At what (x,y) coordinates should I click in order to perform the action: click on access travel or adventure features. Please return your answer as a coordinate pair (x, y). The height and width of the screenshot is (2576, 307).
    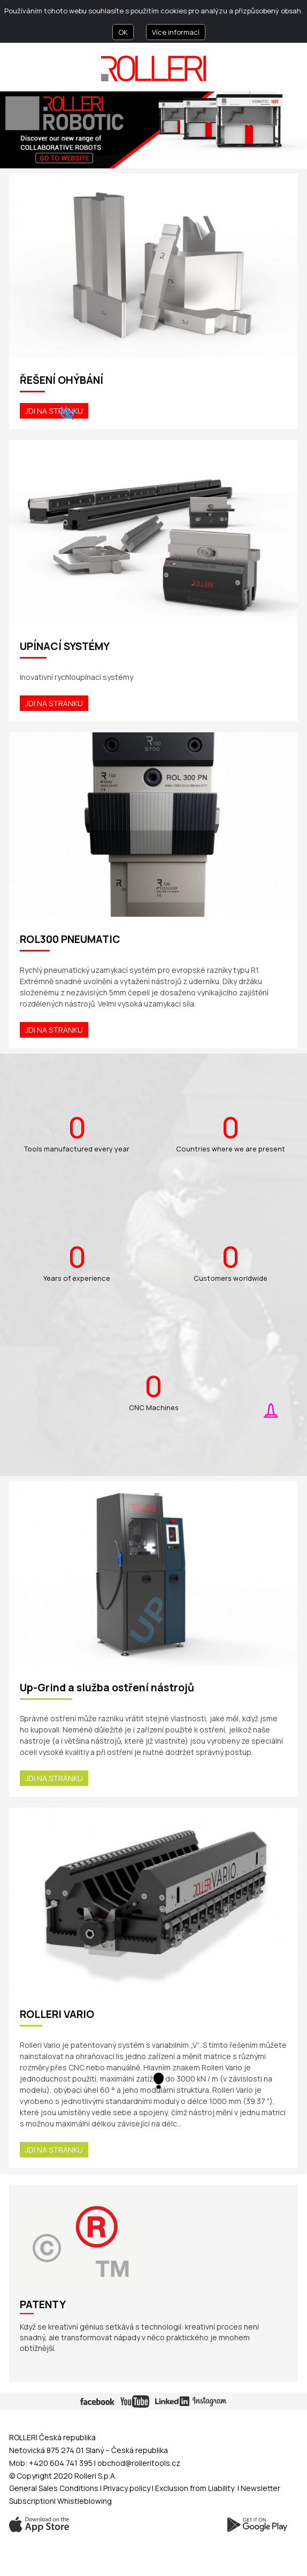
    Looking at the image, I should click on (158, 2080).